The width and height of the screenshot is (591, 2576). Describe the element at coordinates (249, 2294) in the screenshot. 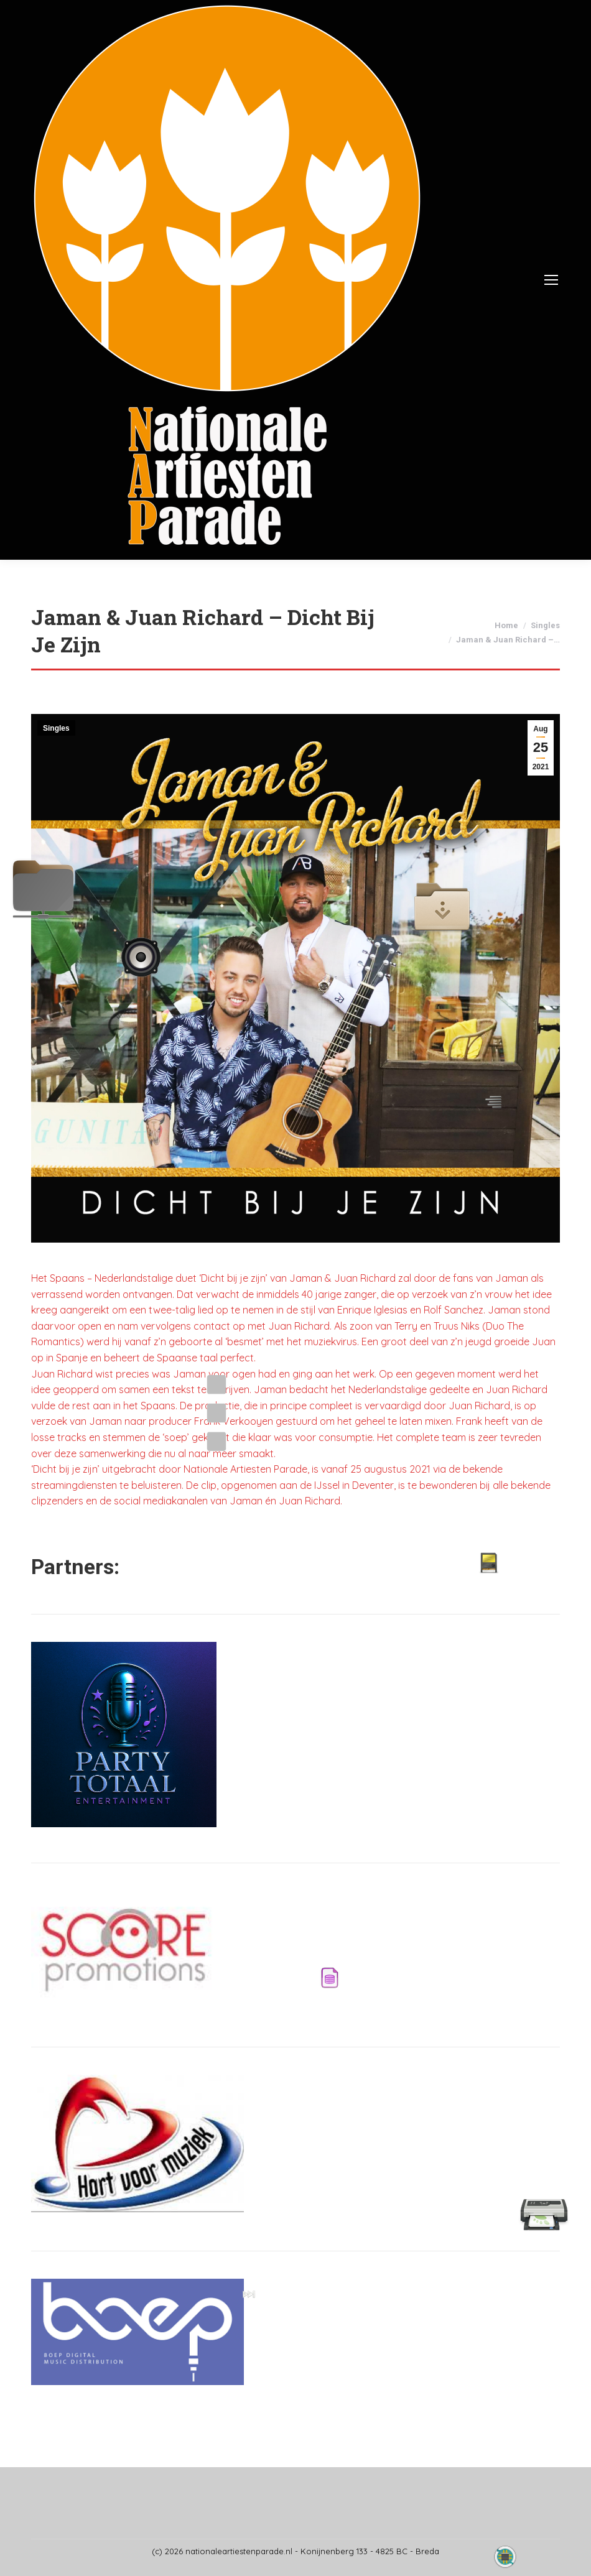

I see `skip to next track in media player` at that location.